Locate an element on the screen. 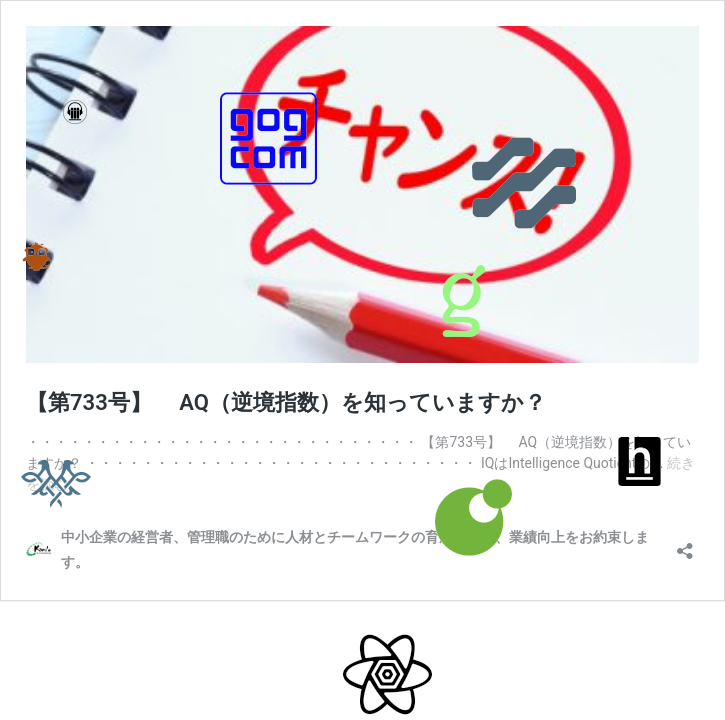 This screenshot has height=720, width=725. air serbia airline logo is located at coordinates (56, 484).